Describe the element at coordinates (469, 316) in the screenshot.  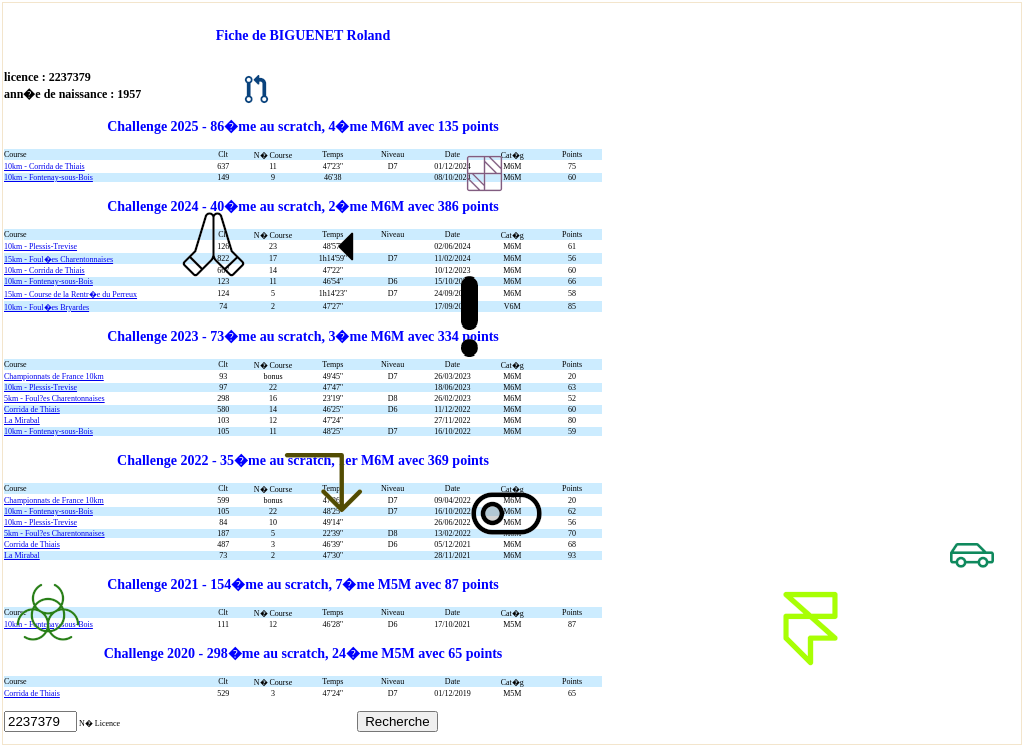
I see `indicates high priority notification or alert` at that location.